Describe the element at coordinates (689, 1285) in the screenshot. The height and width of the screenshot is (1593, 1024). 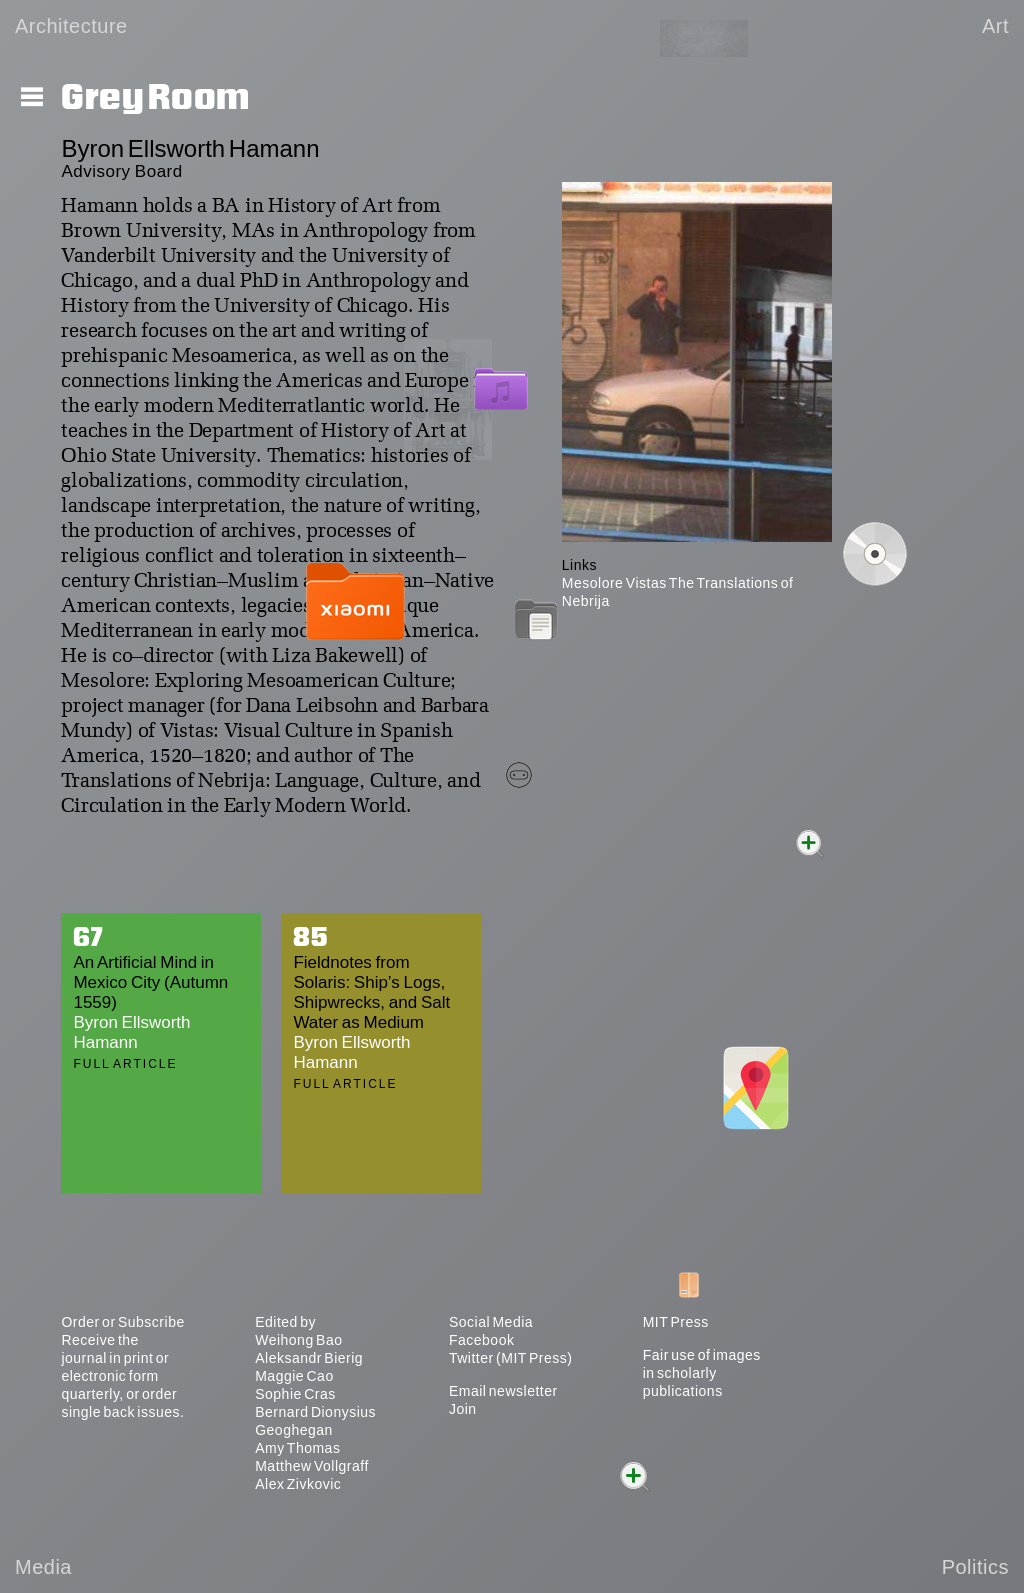
I see `compressed file or archive` at that location.